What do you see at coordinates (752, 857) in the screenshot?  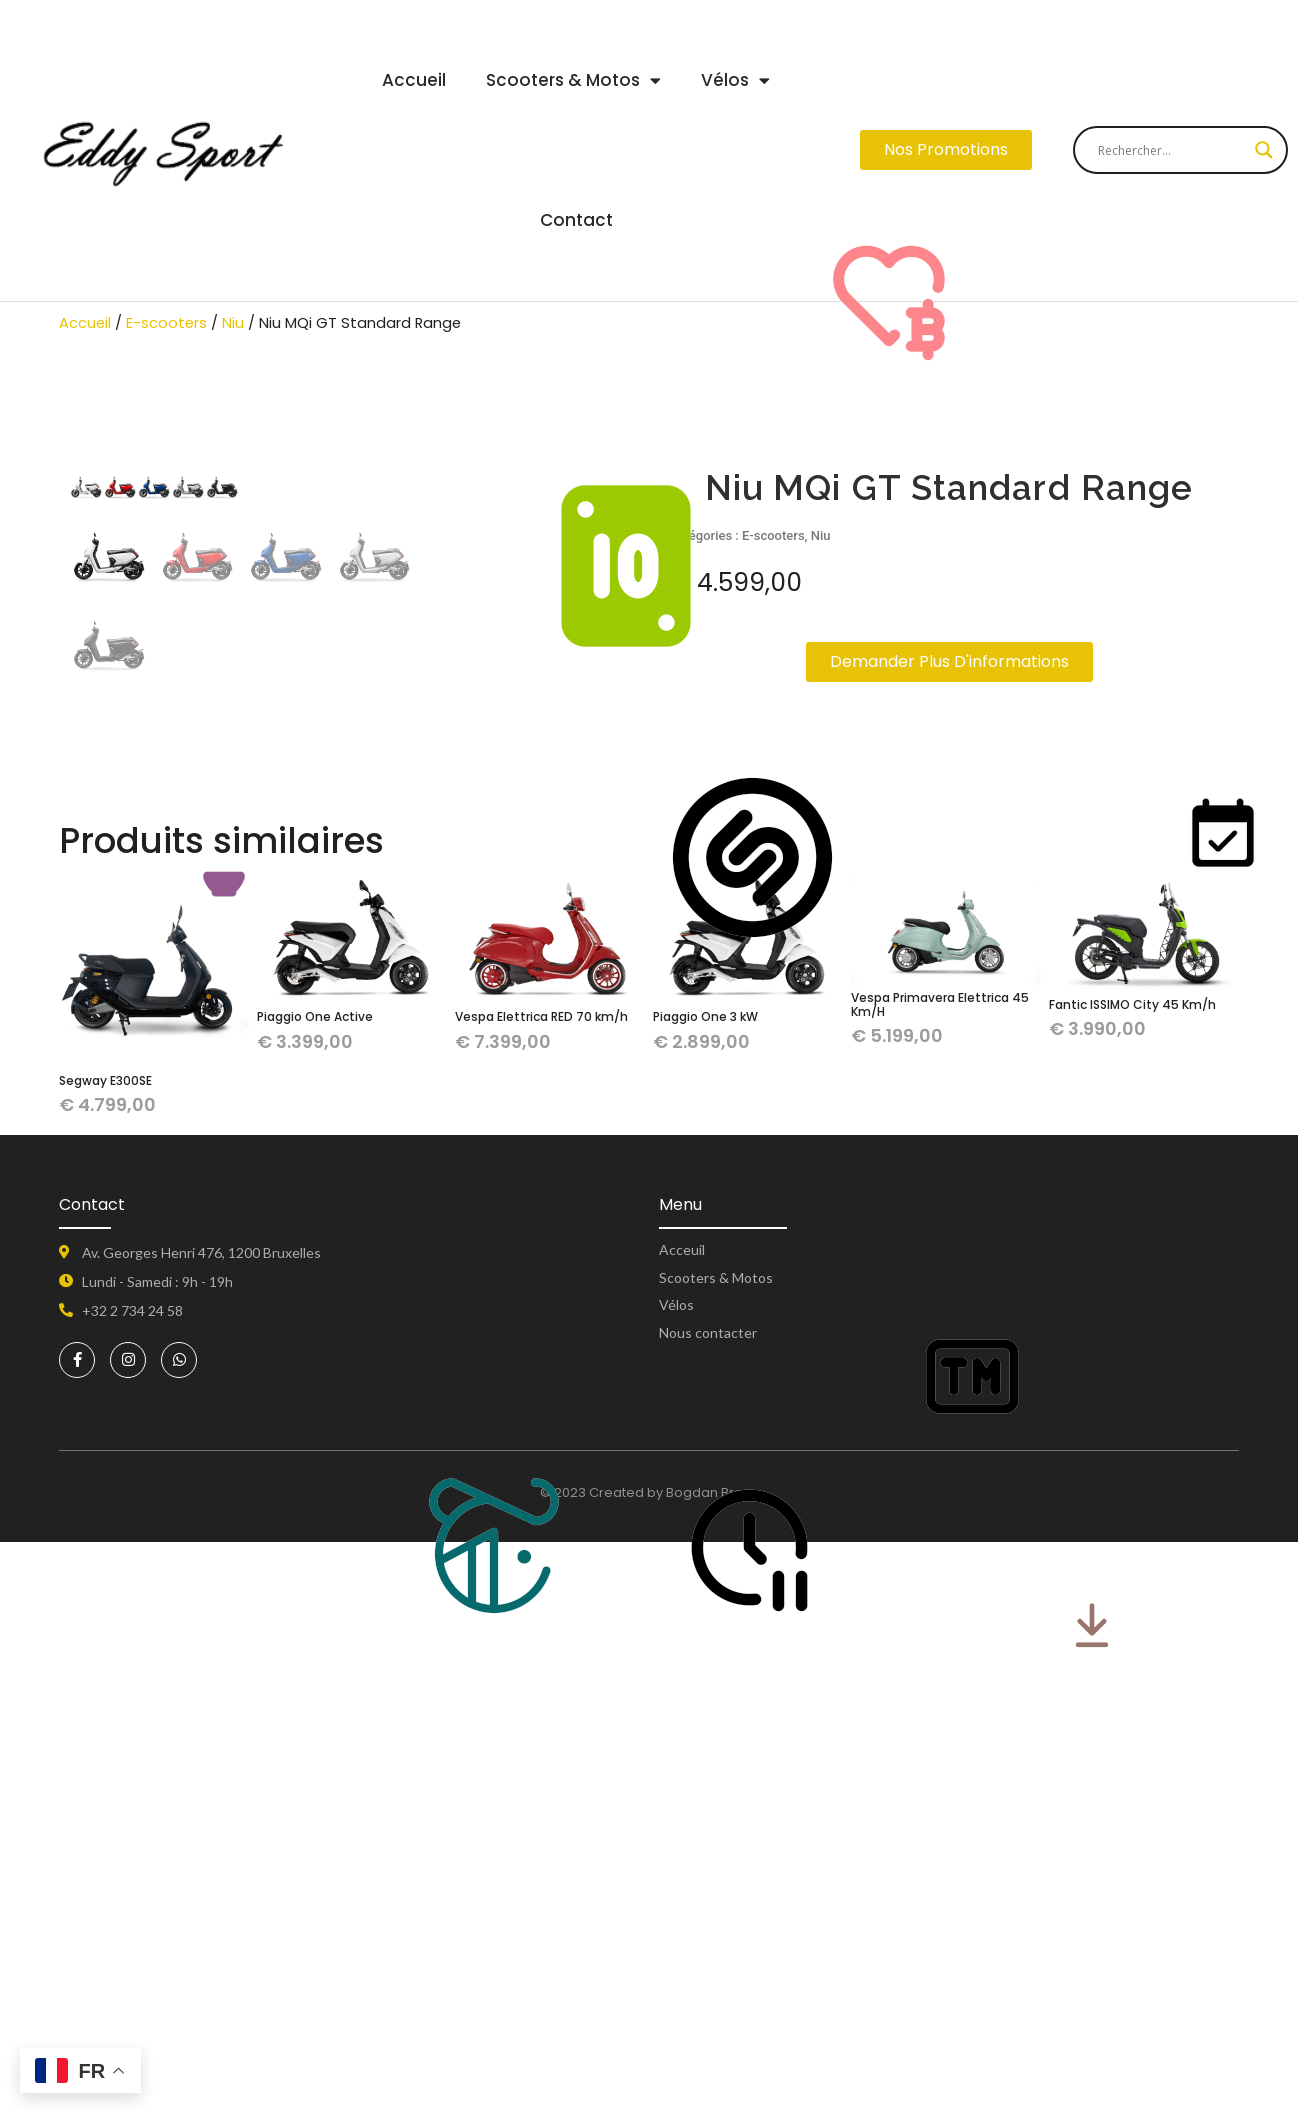 I see `identify a song with Shazam` at bounding box center [752, 857].